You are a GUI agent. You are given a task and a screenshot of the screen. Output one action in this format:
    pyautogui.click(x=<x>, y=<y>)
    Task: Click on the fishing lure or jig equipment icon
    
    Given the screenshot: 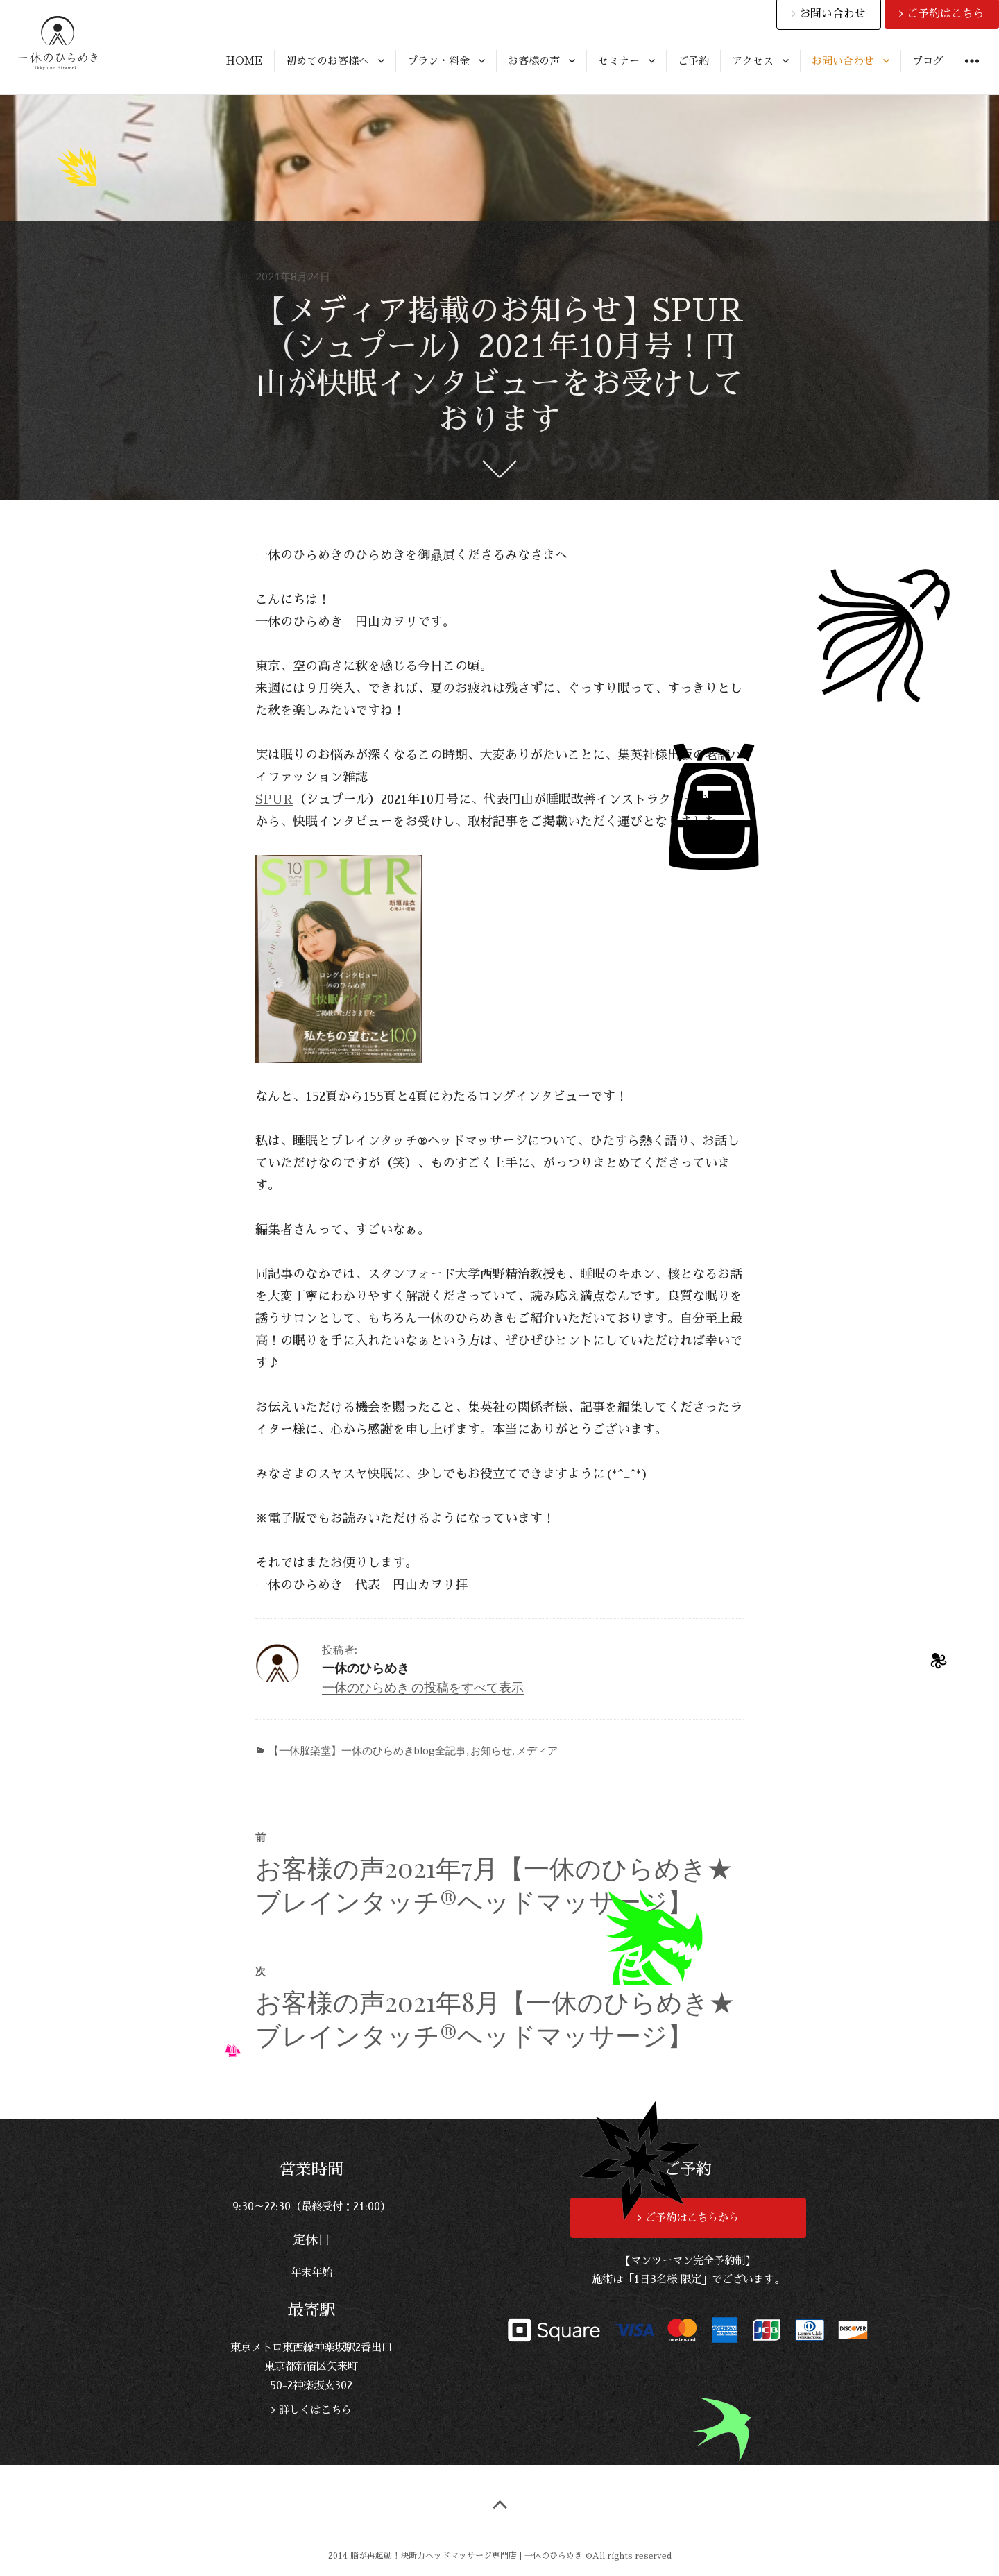 What is the action you would take?
    pyautogui.click(x=884, y=634)
    